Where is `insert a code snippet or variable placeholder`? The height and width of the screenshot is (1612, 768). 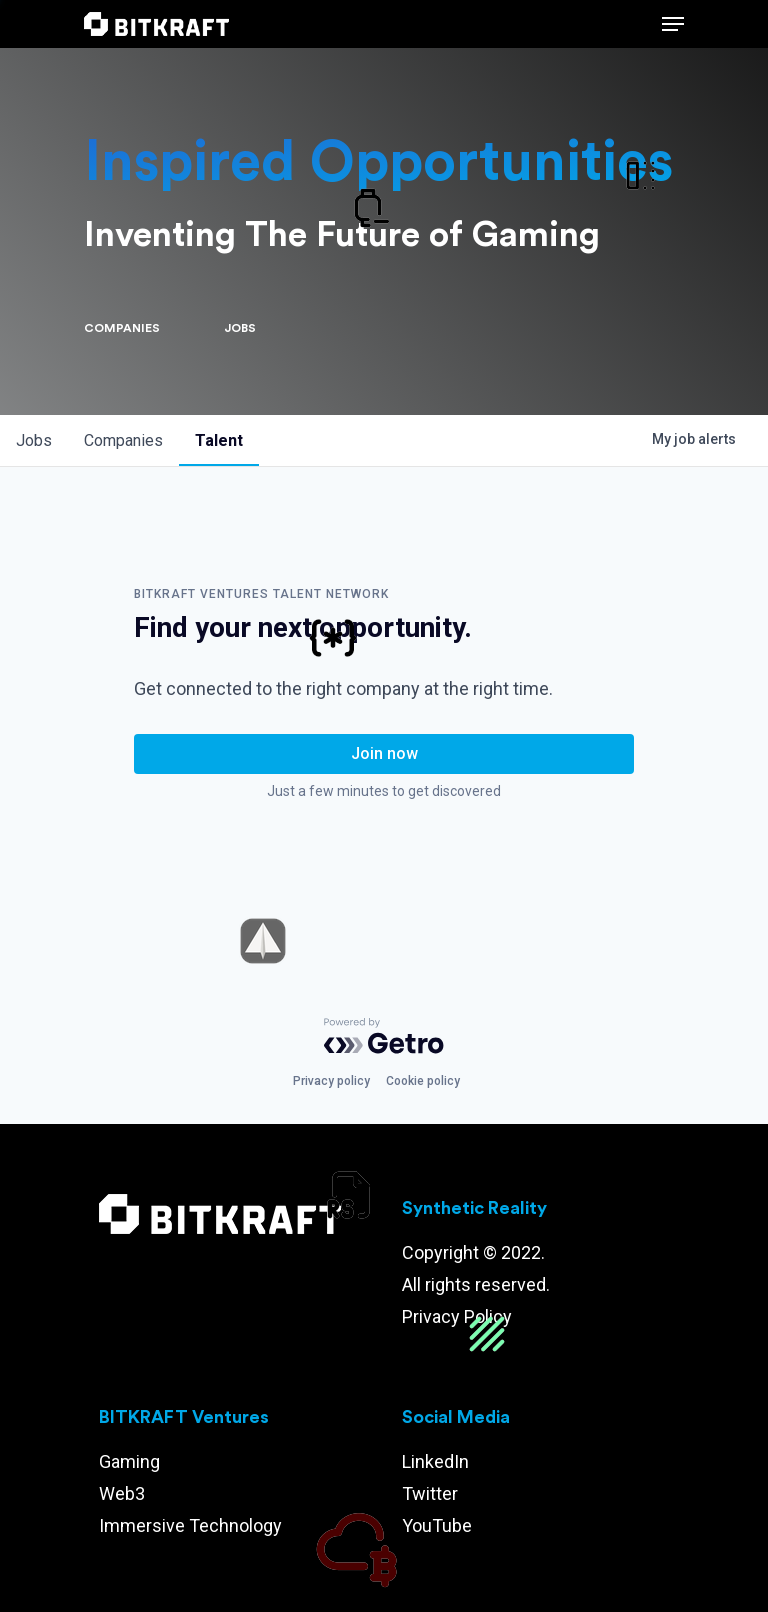
insert a code snippet or variable placeholder is located at coordinates (333, 638).